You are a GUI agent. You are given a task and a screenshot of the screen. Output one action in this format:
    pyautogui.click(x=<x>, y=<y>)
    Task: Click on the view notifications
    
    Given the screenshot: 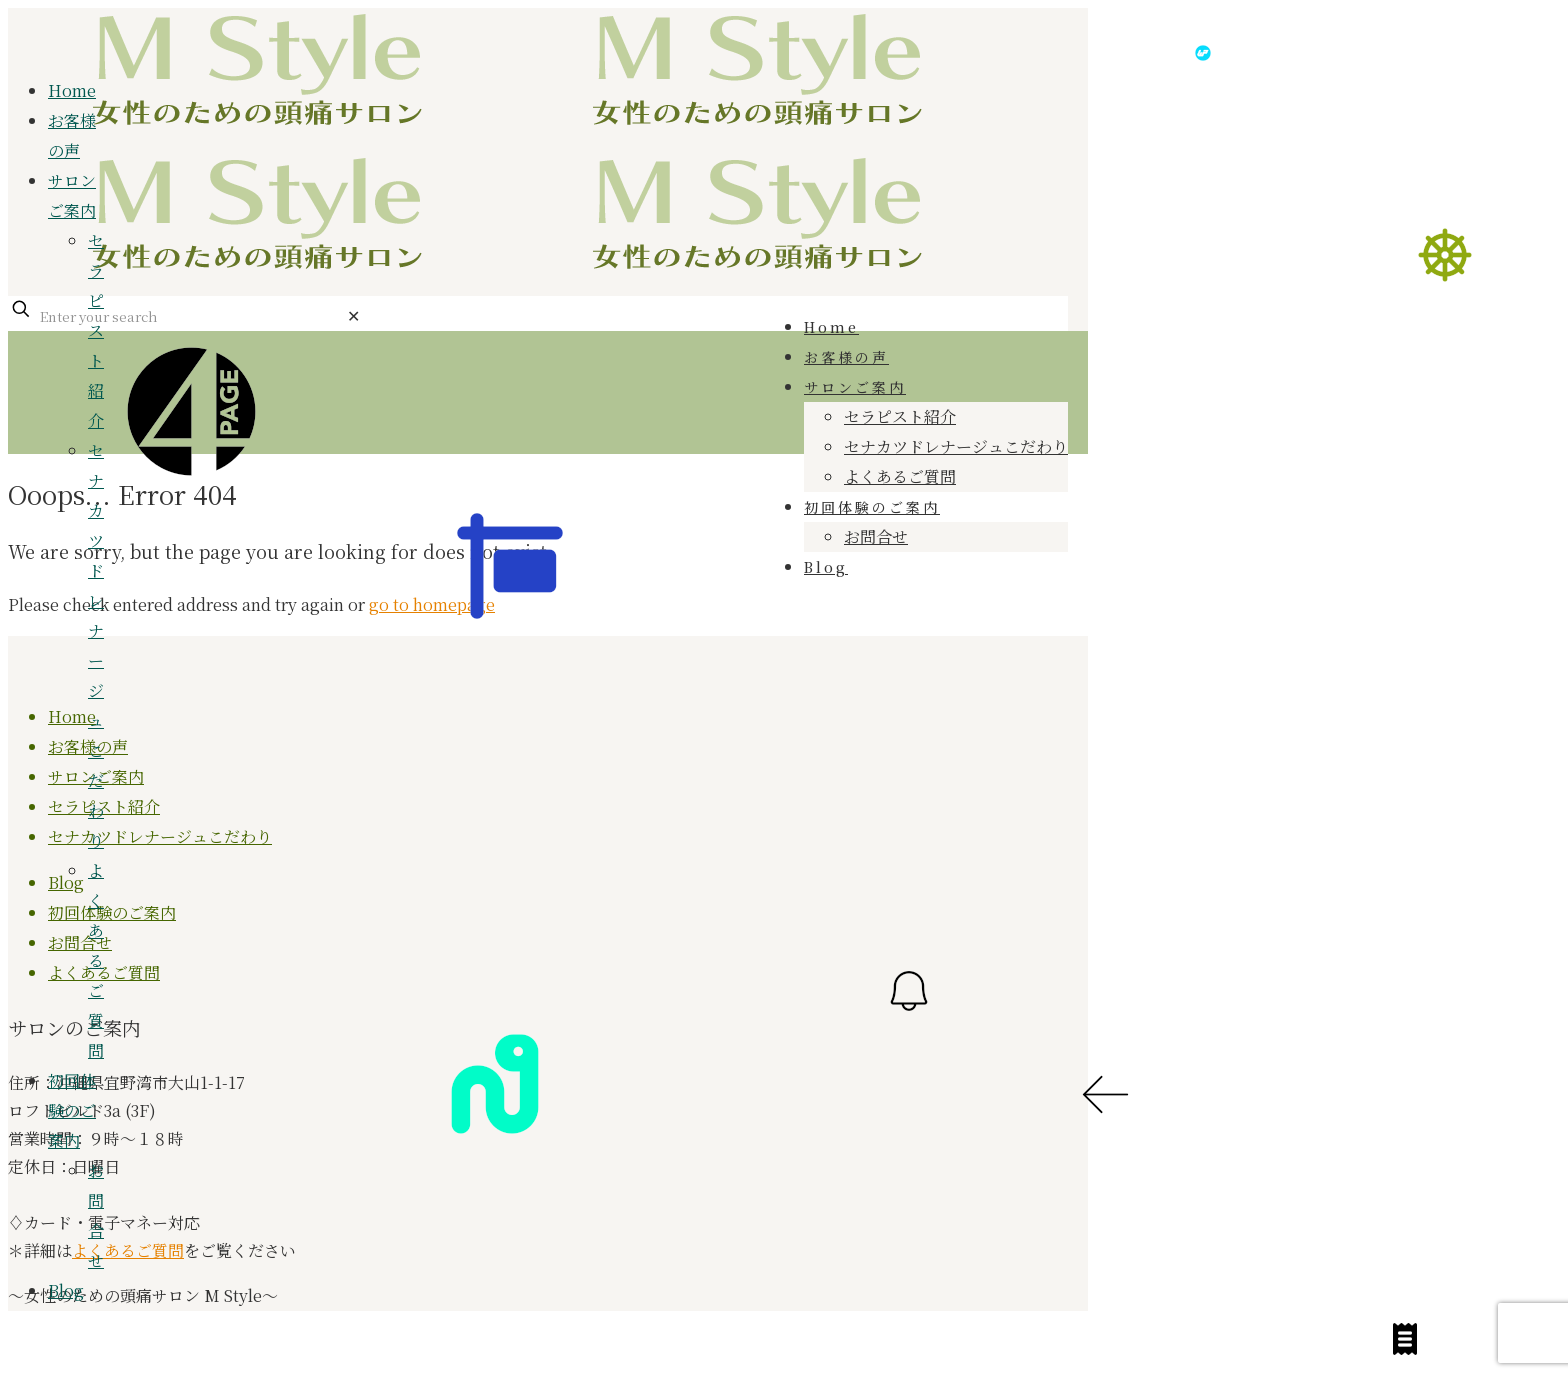 What is the action you would take?
    pyautogui.click(x=909, y=991)
    